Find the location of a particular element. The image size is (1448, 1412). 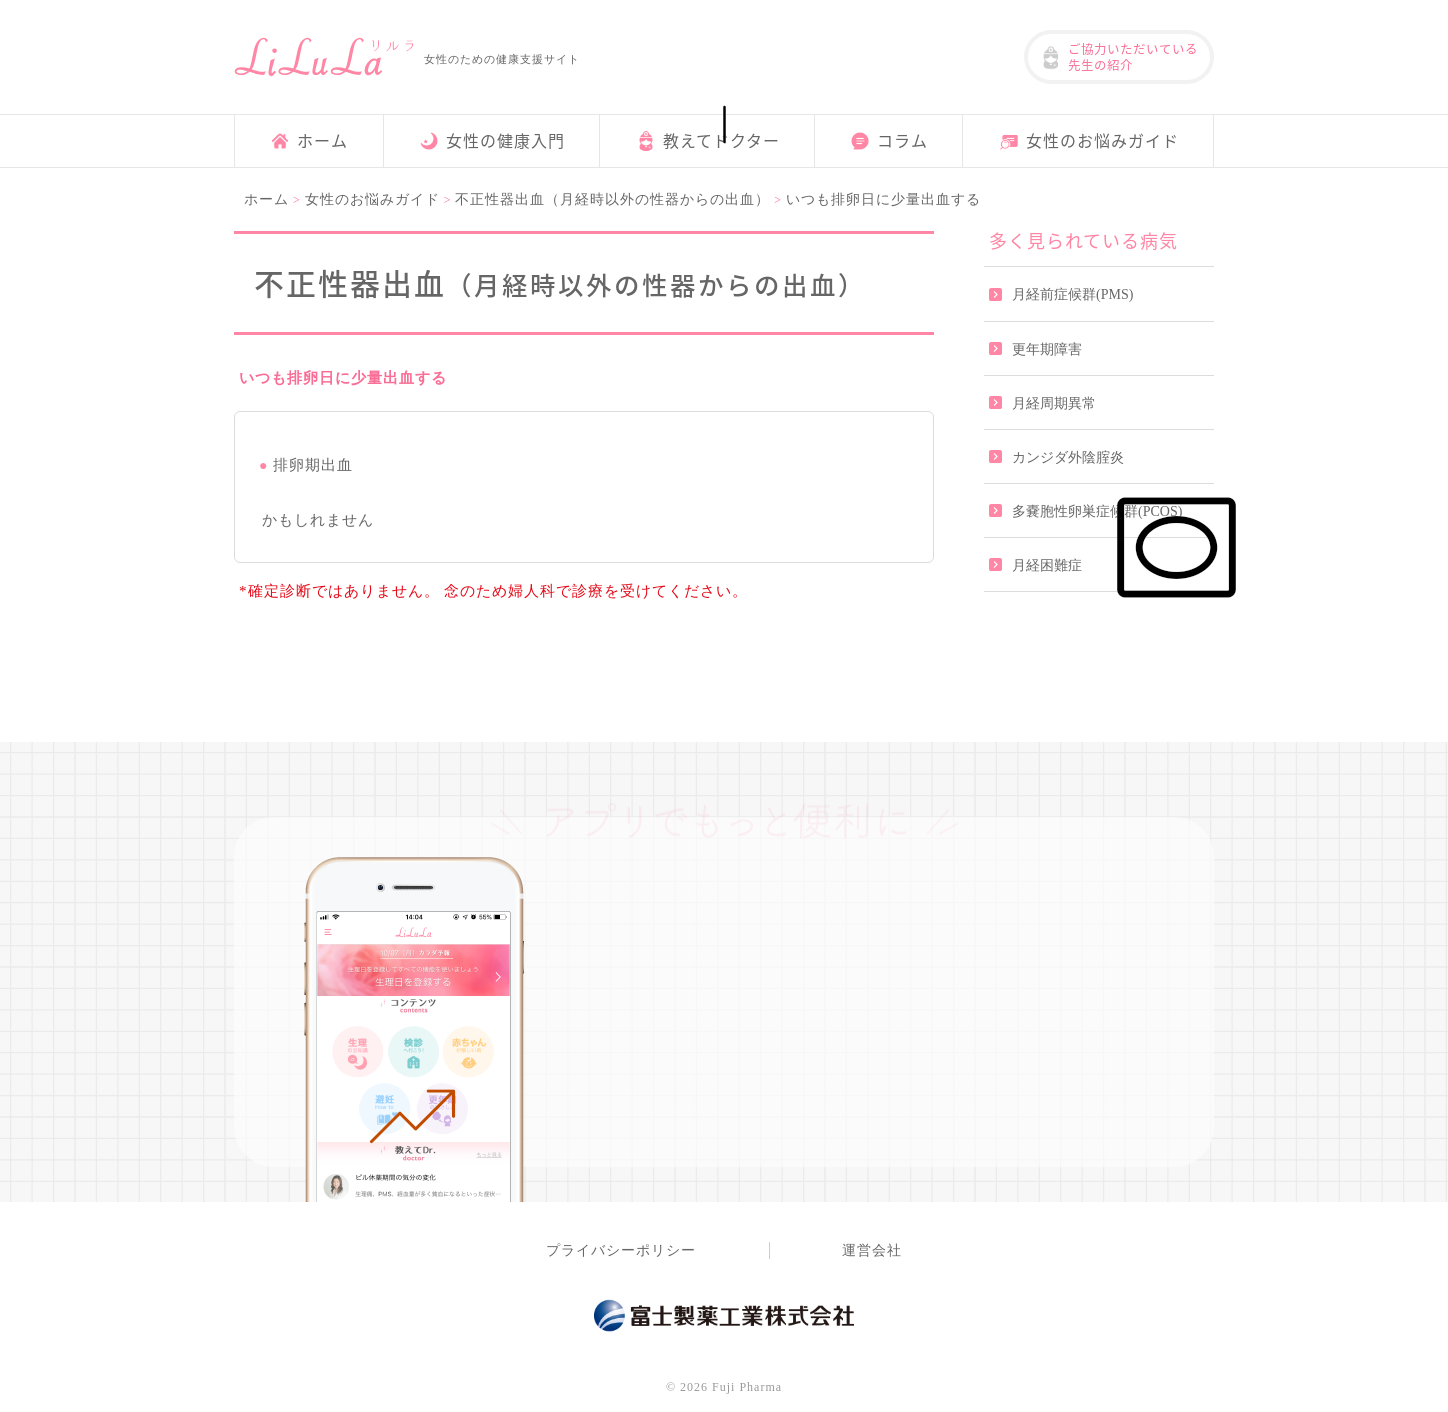

apply vignette effect to photo is located at coordinates (1176, 547).